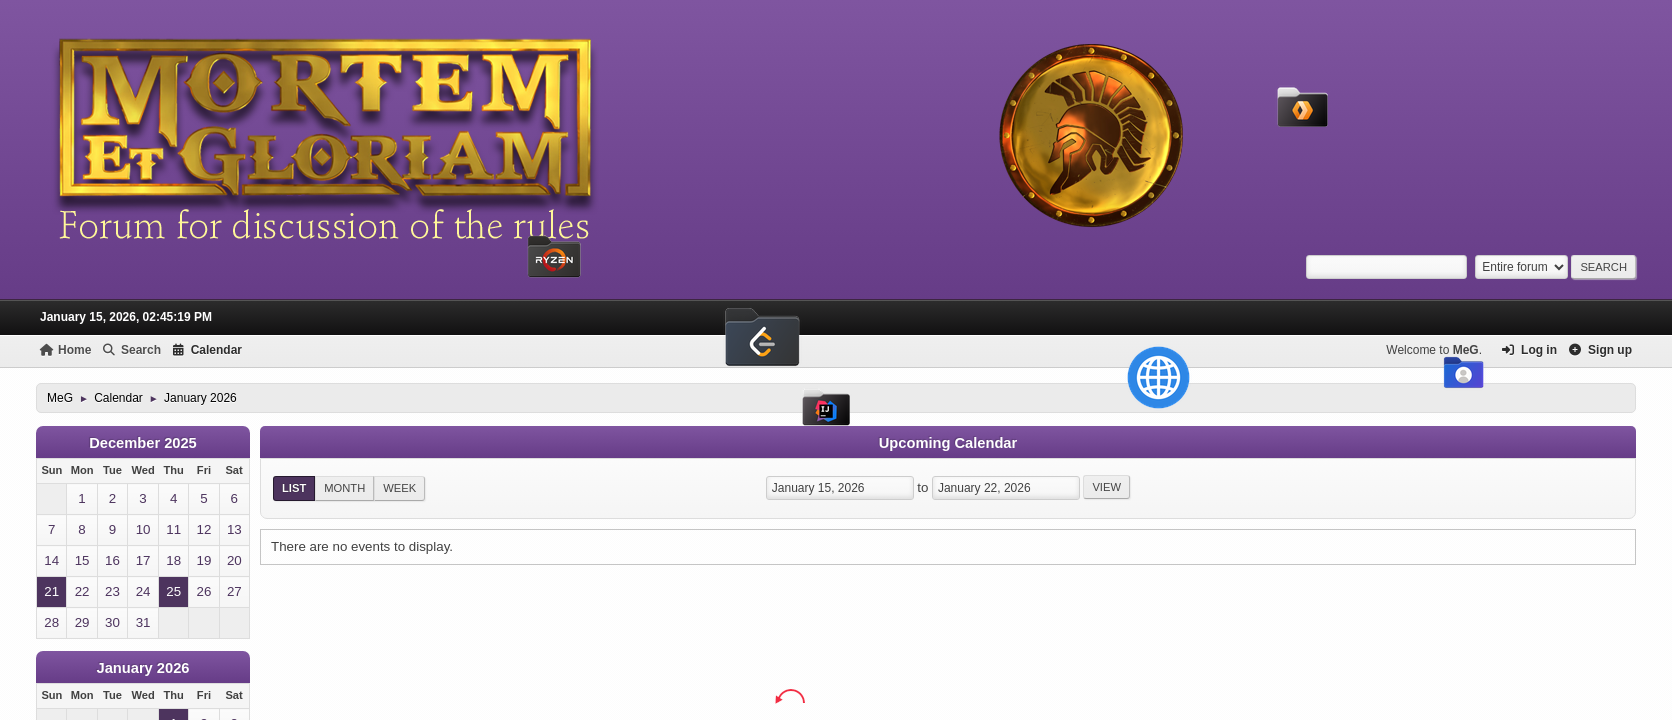 This screenshot has width=1672, height=720. I want to click on folder containing AMD Ryzen-related files or software, so click(554, 258).